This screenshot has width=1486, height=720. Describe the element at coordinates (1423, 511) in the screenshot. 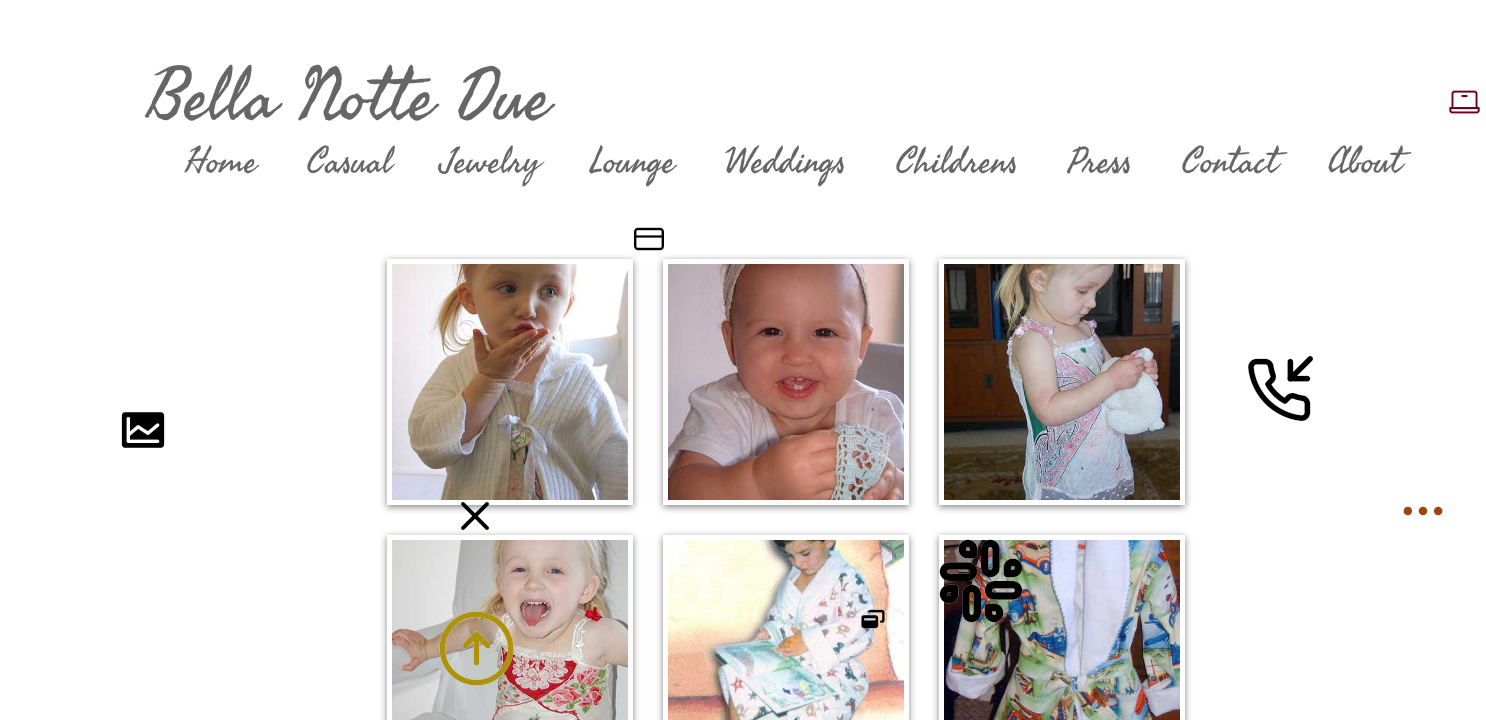

I see `access more options or actions` at that location.